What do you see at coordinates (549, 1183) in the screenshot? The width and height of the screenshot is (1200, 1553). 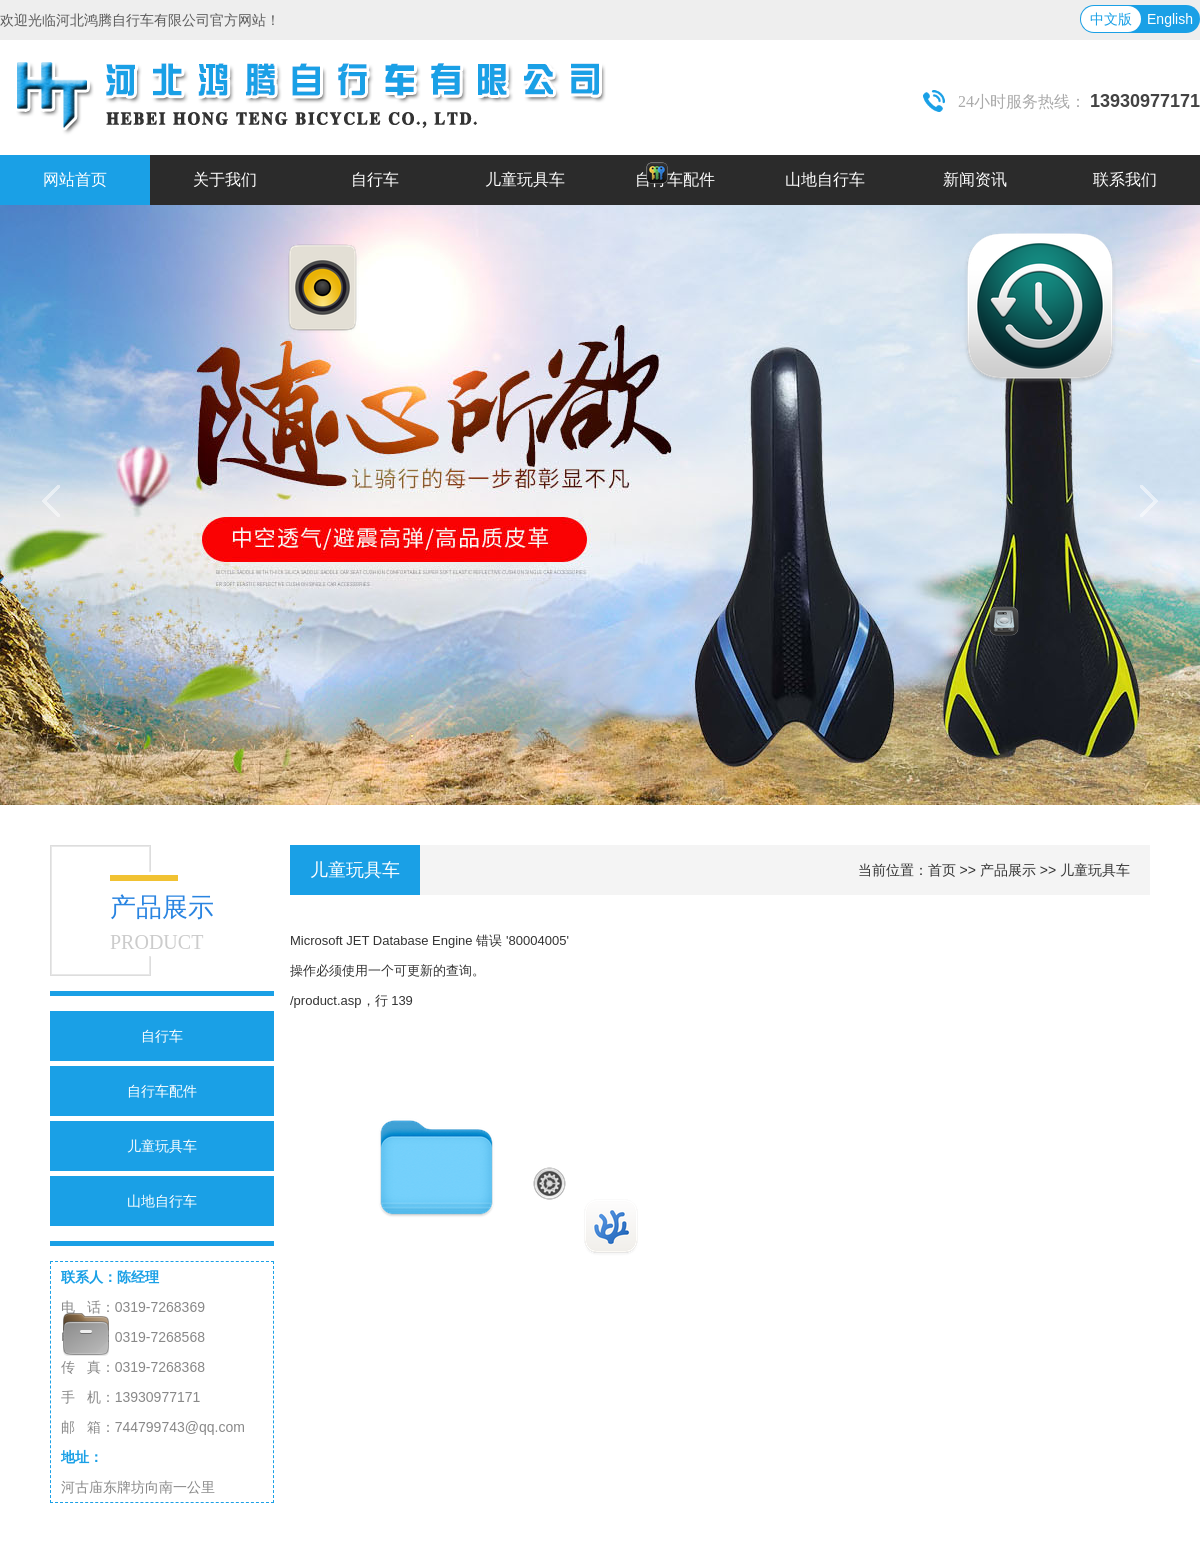 I see `open system settings` at bounding box center [549, 1183].